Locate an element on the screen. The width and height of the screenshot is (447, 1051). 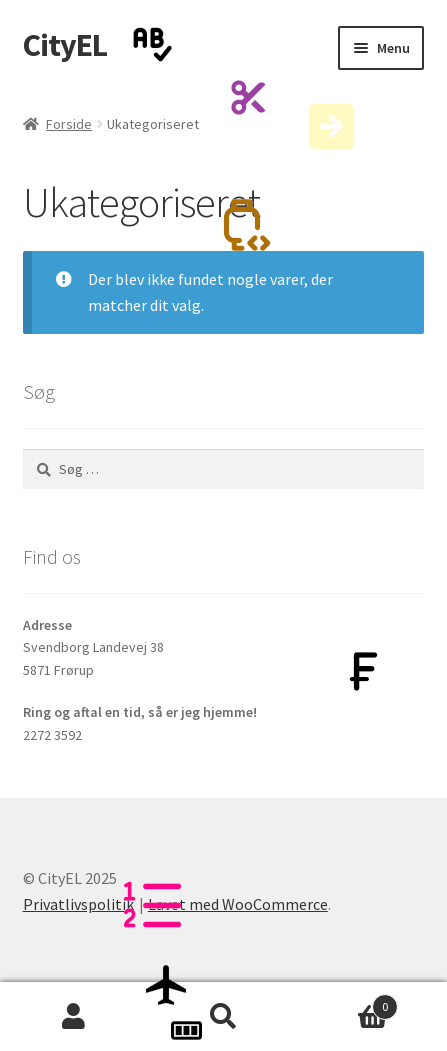
proceed to next step is located at coordinates (331, 126).